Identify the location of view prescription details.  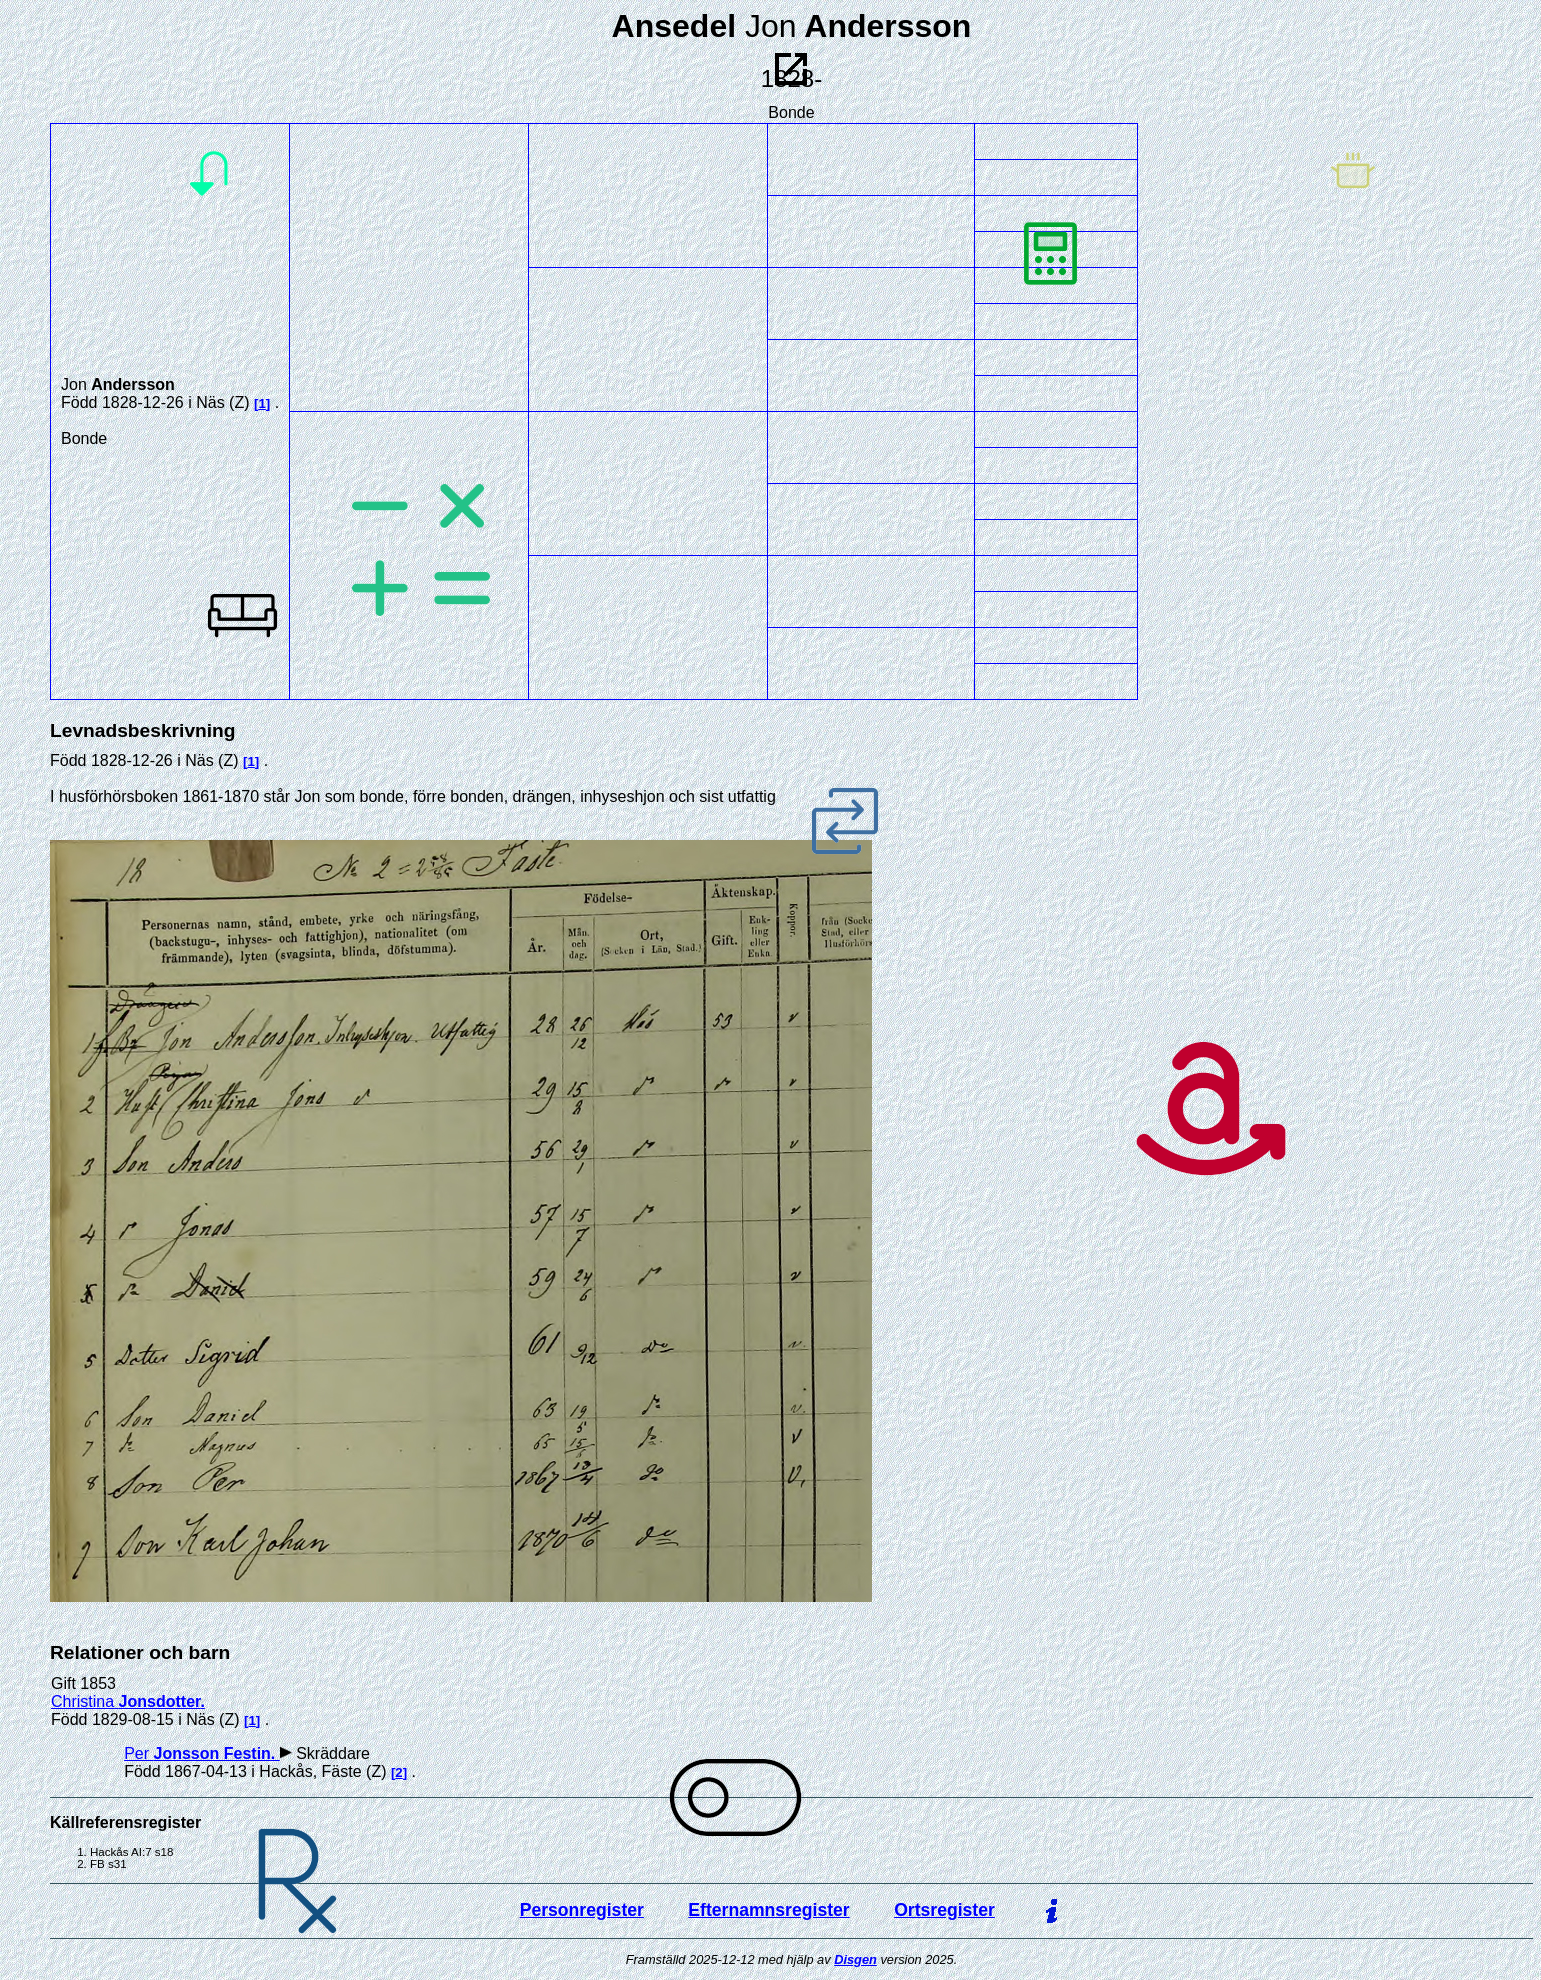
(293, 1881).